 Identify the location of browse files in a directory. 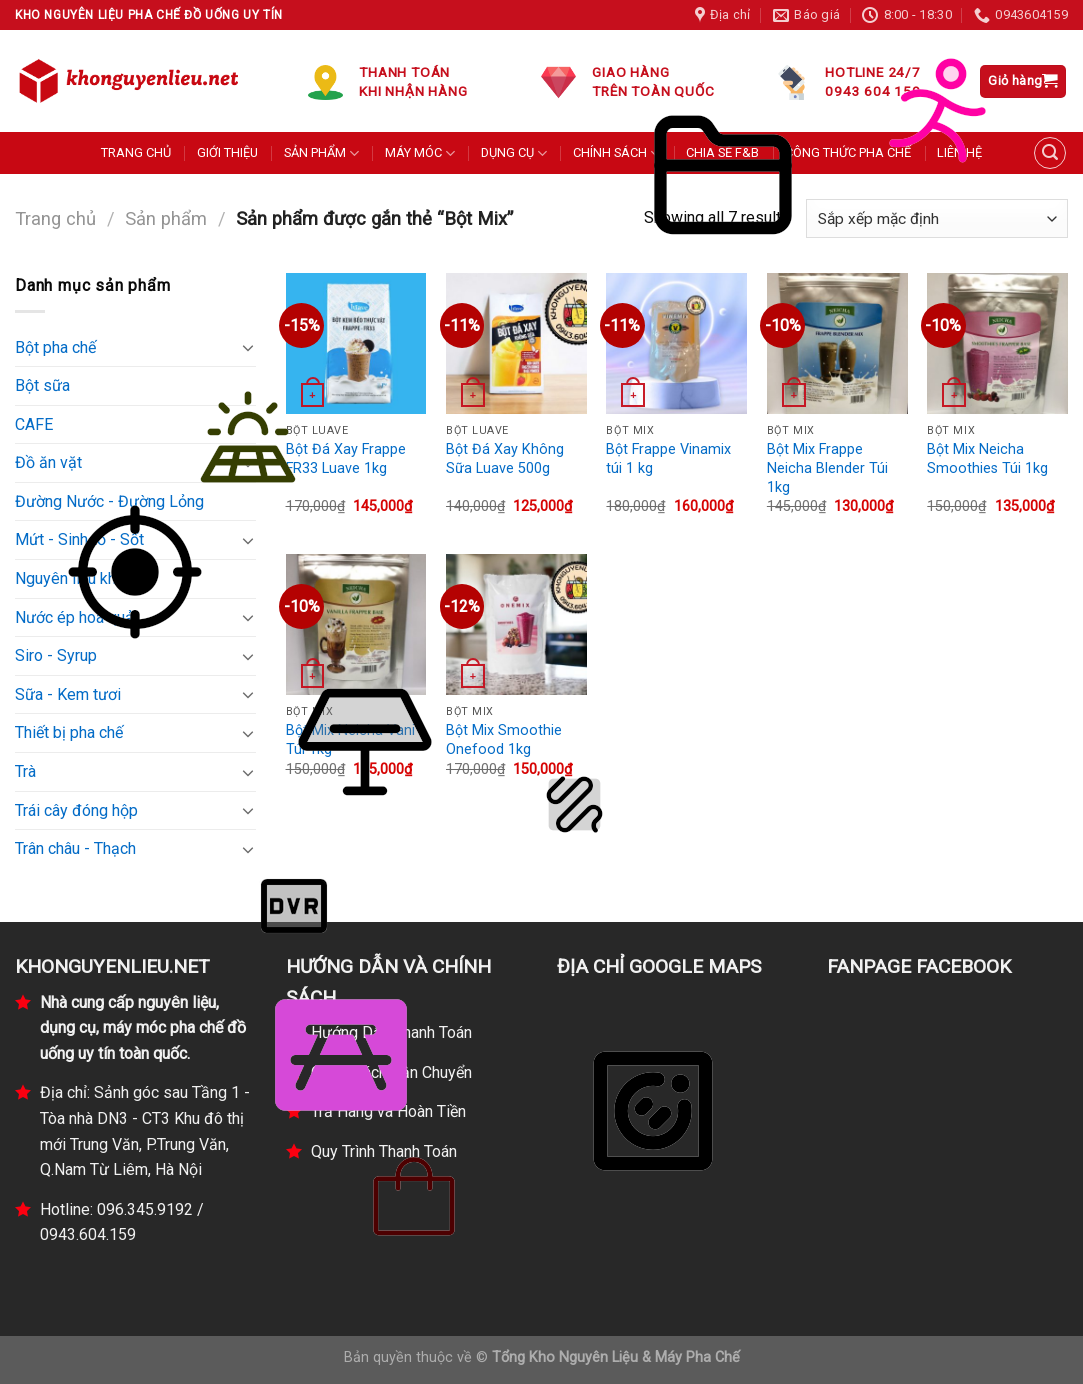
(723, 178).